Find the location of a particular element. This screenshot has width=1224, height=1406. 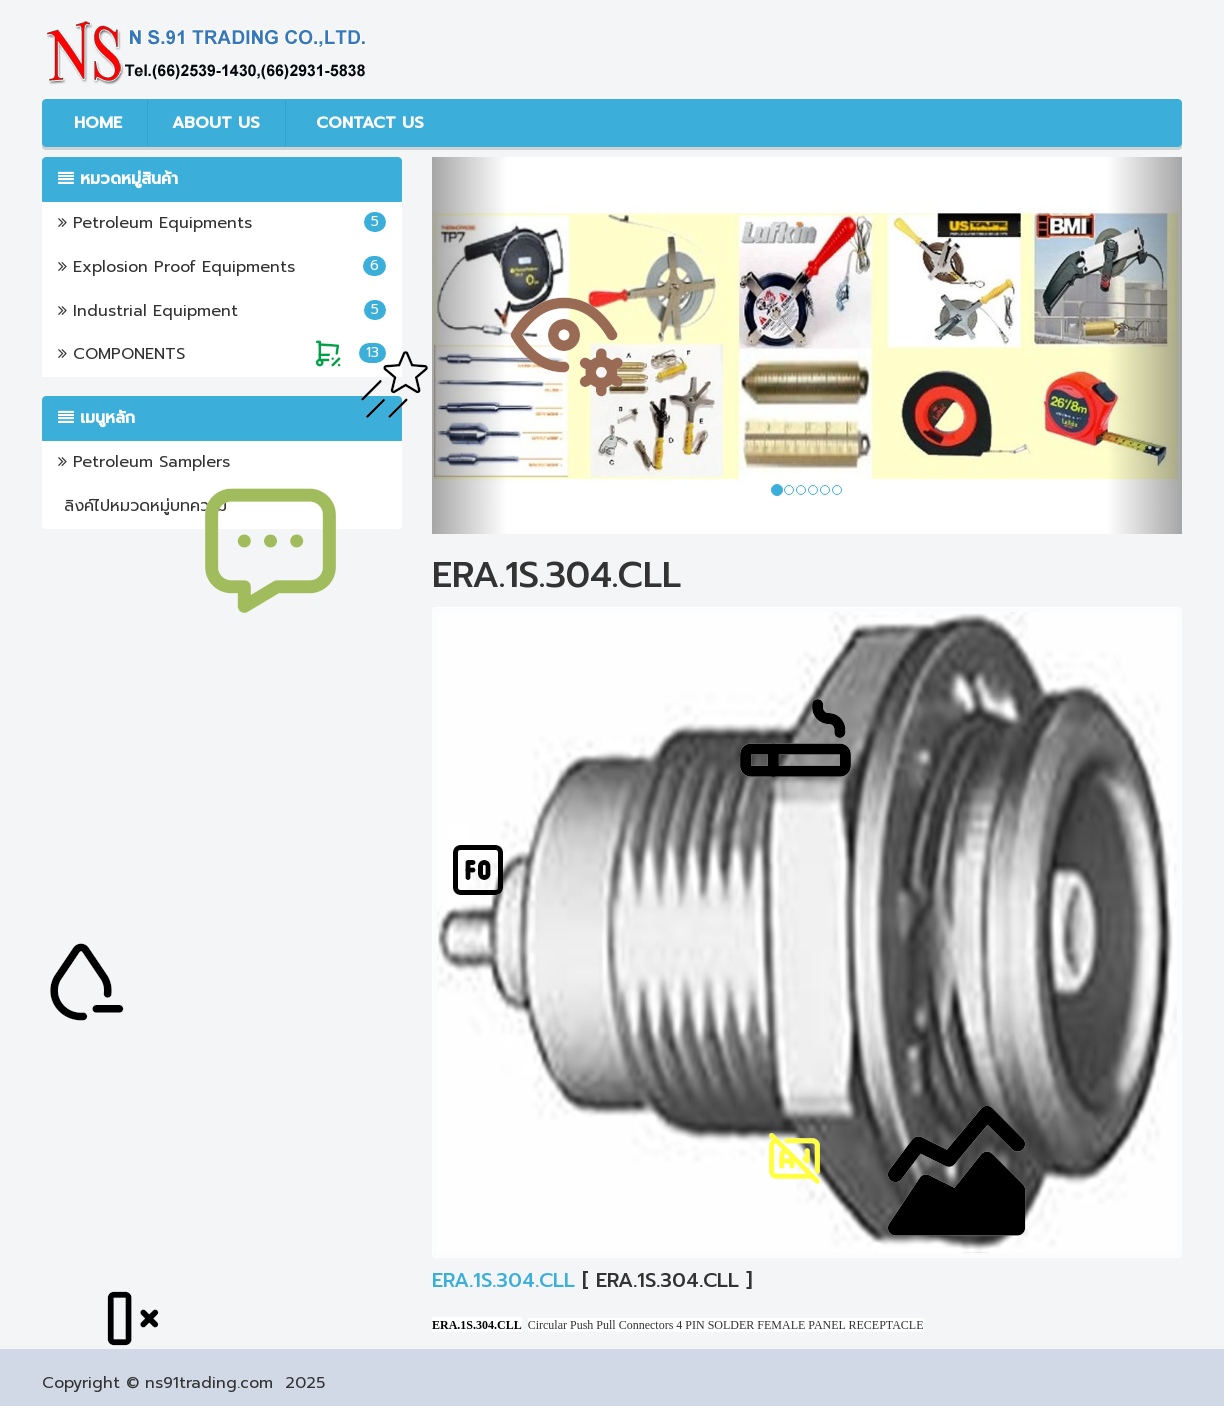

indicates a designated smoking area is located at coordinates (795, 743).